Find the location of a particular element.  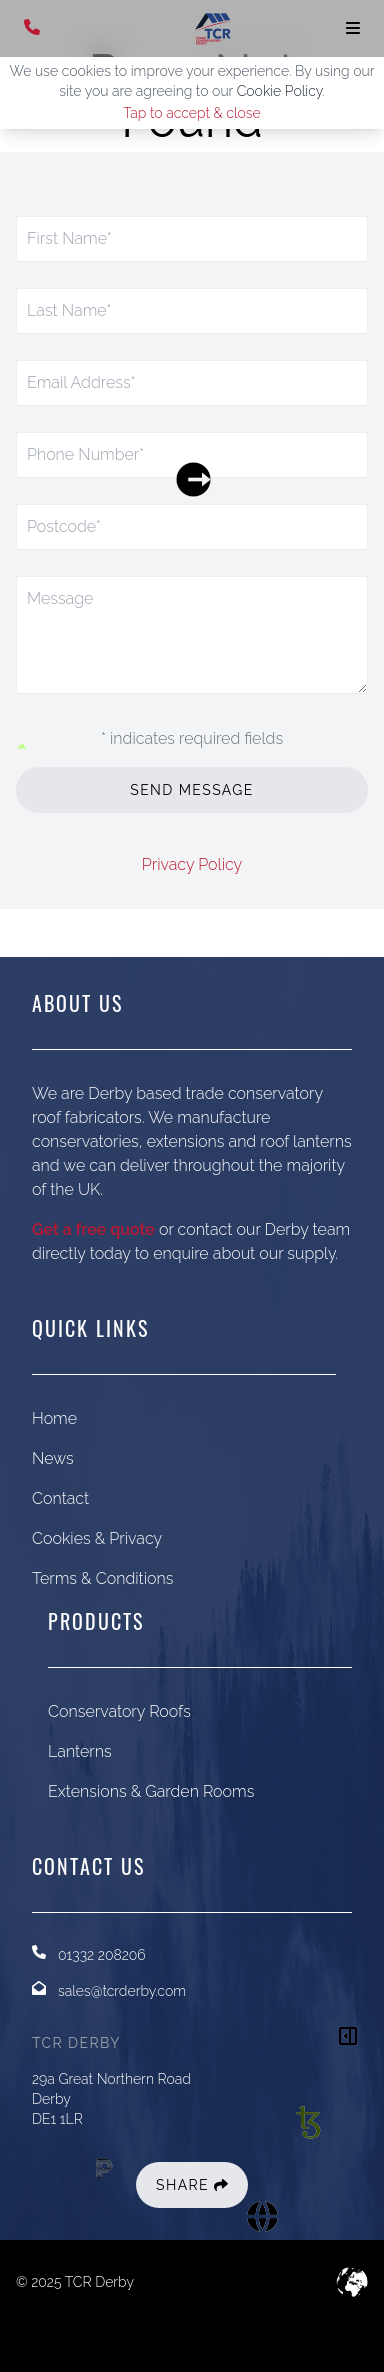

expand or show more content above is located at coordinates (22, 746).